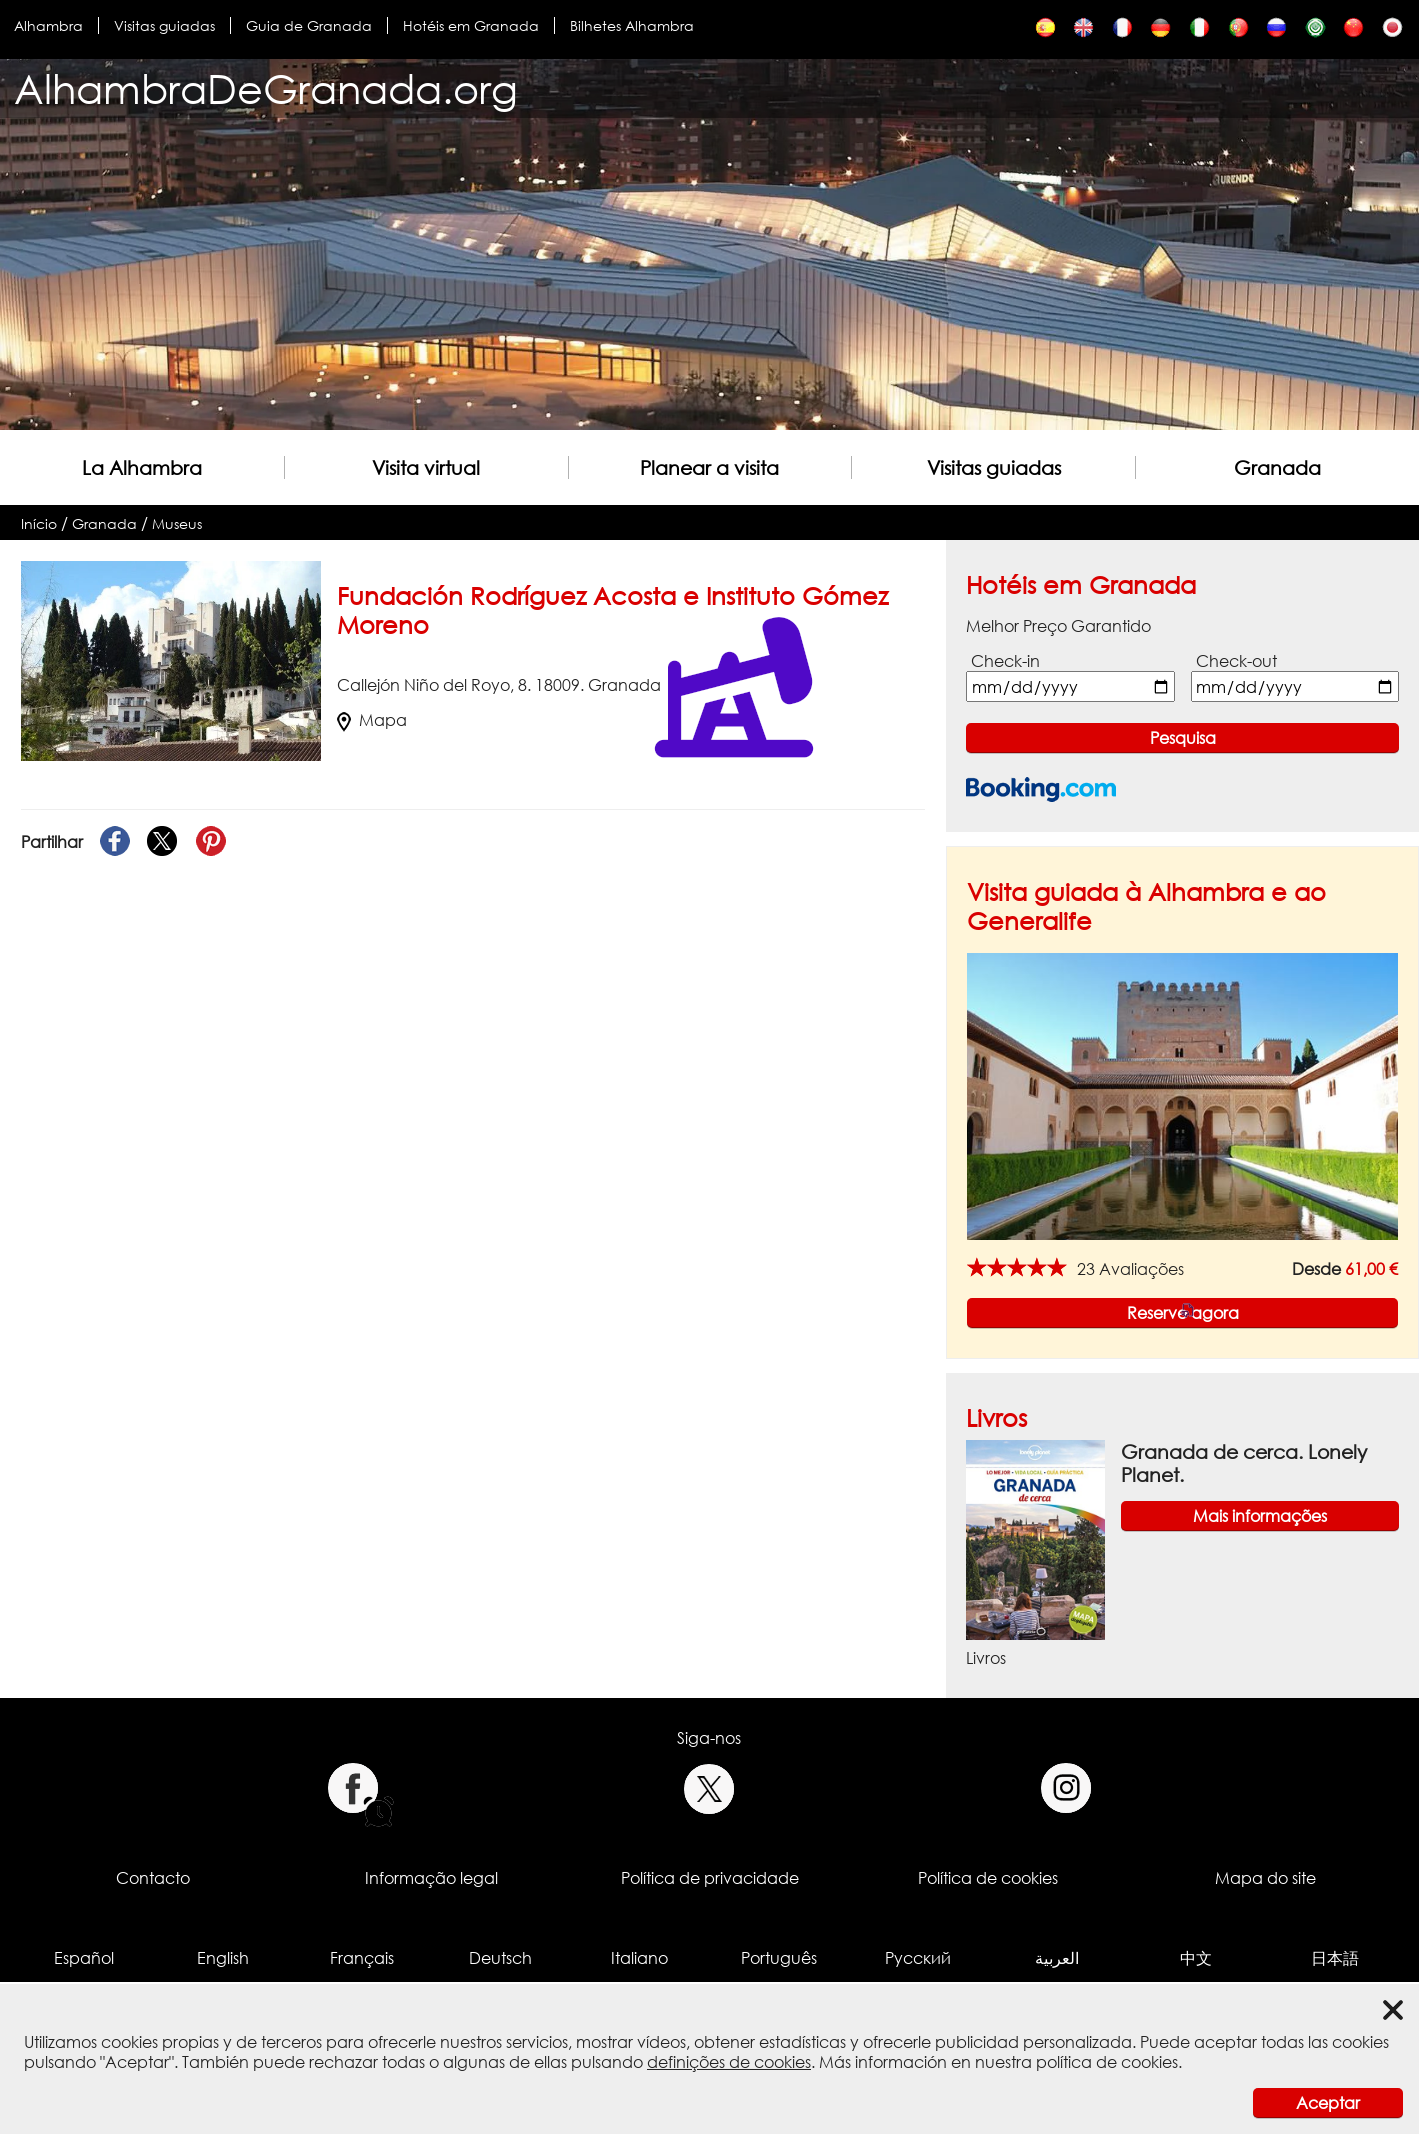  Describe the element at coordinates (378, 1811) in the screenshot. I see `set an alarm or timer` at that location.